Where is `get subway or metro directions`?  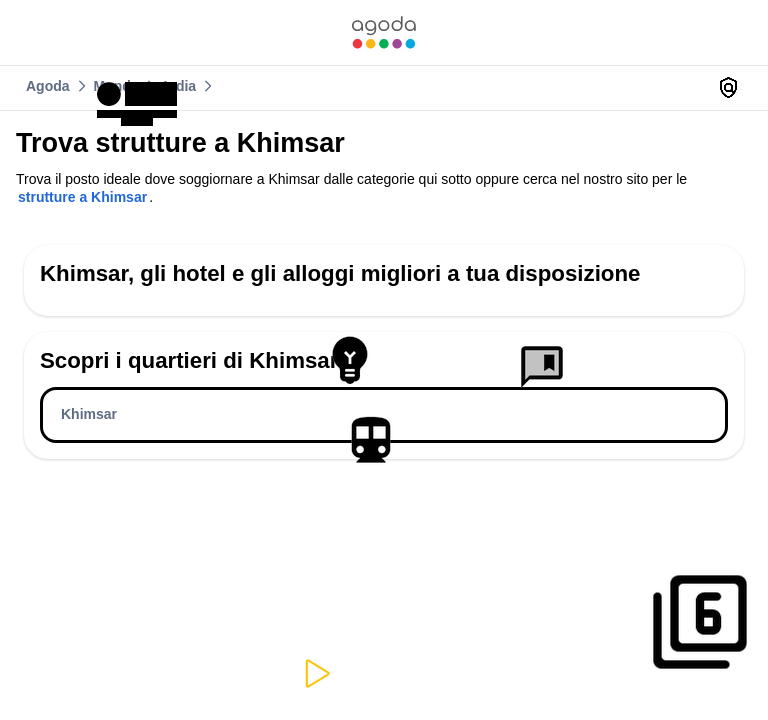 get subway or metro directions is located at coordinates (371, 441).